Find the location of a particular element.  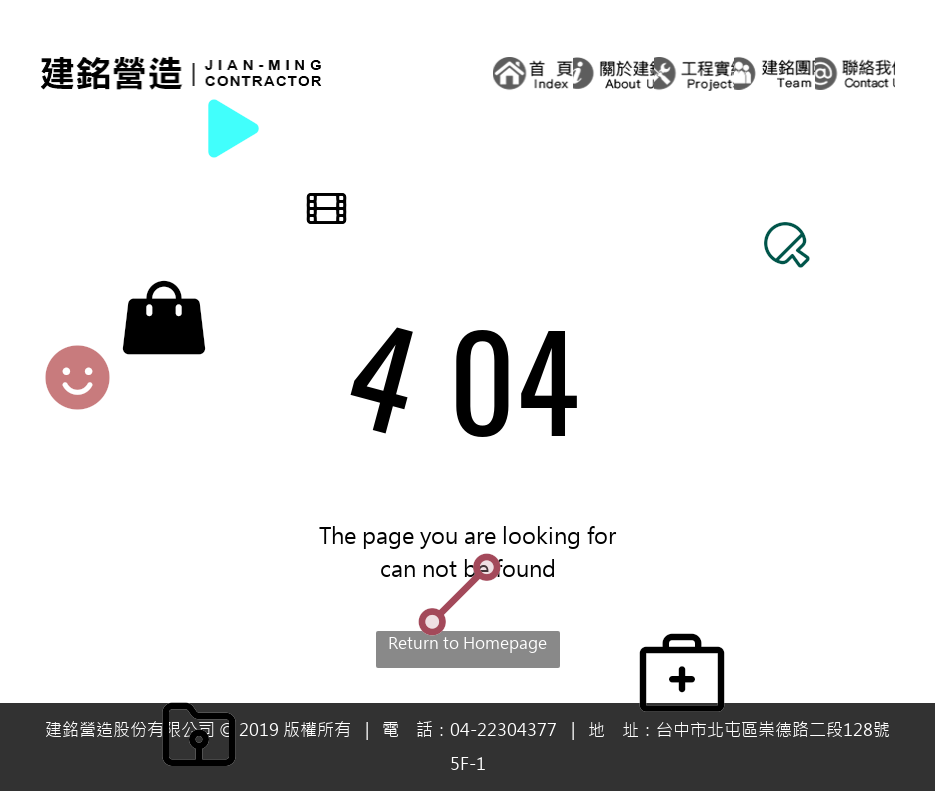

access table tennis or ping pong game is located at coordinates (786, 244).